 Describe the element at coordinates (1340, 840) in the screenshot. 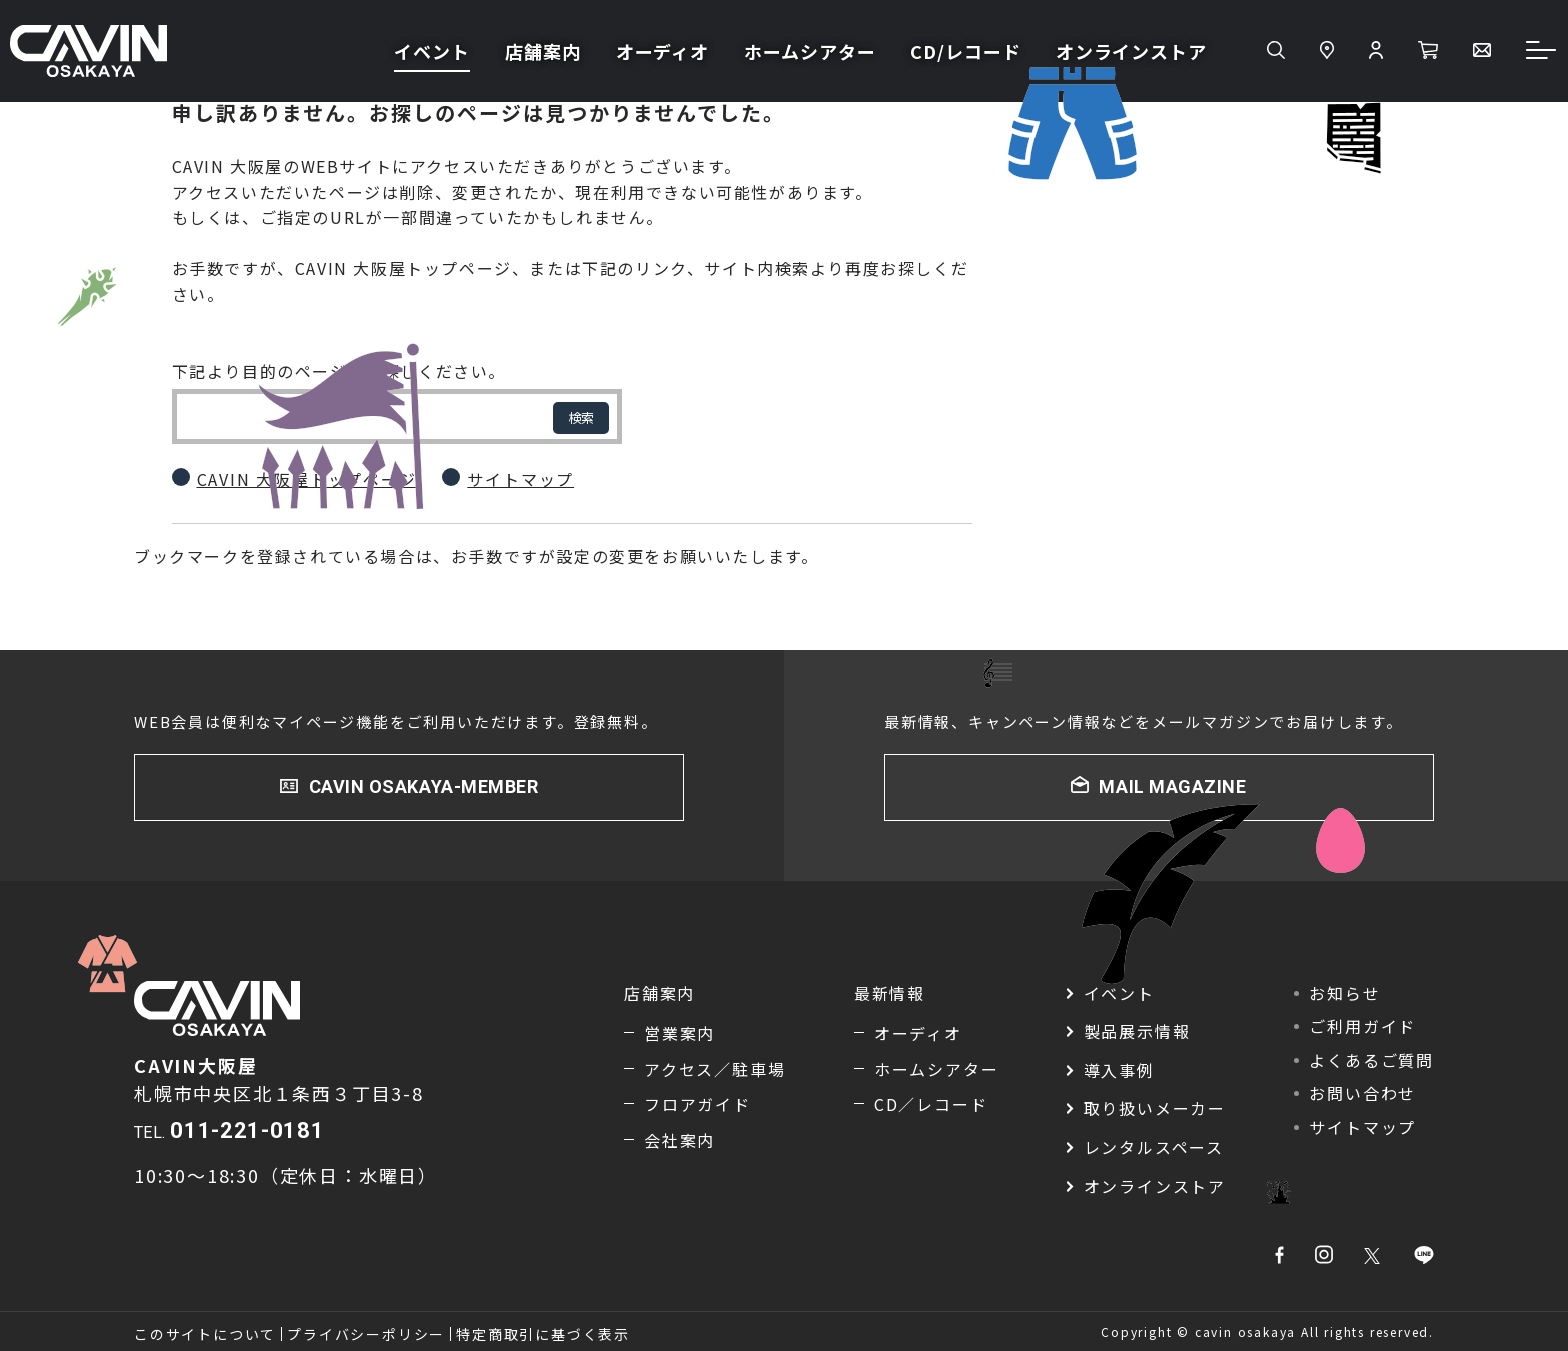

I see `indicates an egg item or ingredient in a game inventory` at that location.